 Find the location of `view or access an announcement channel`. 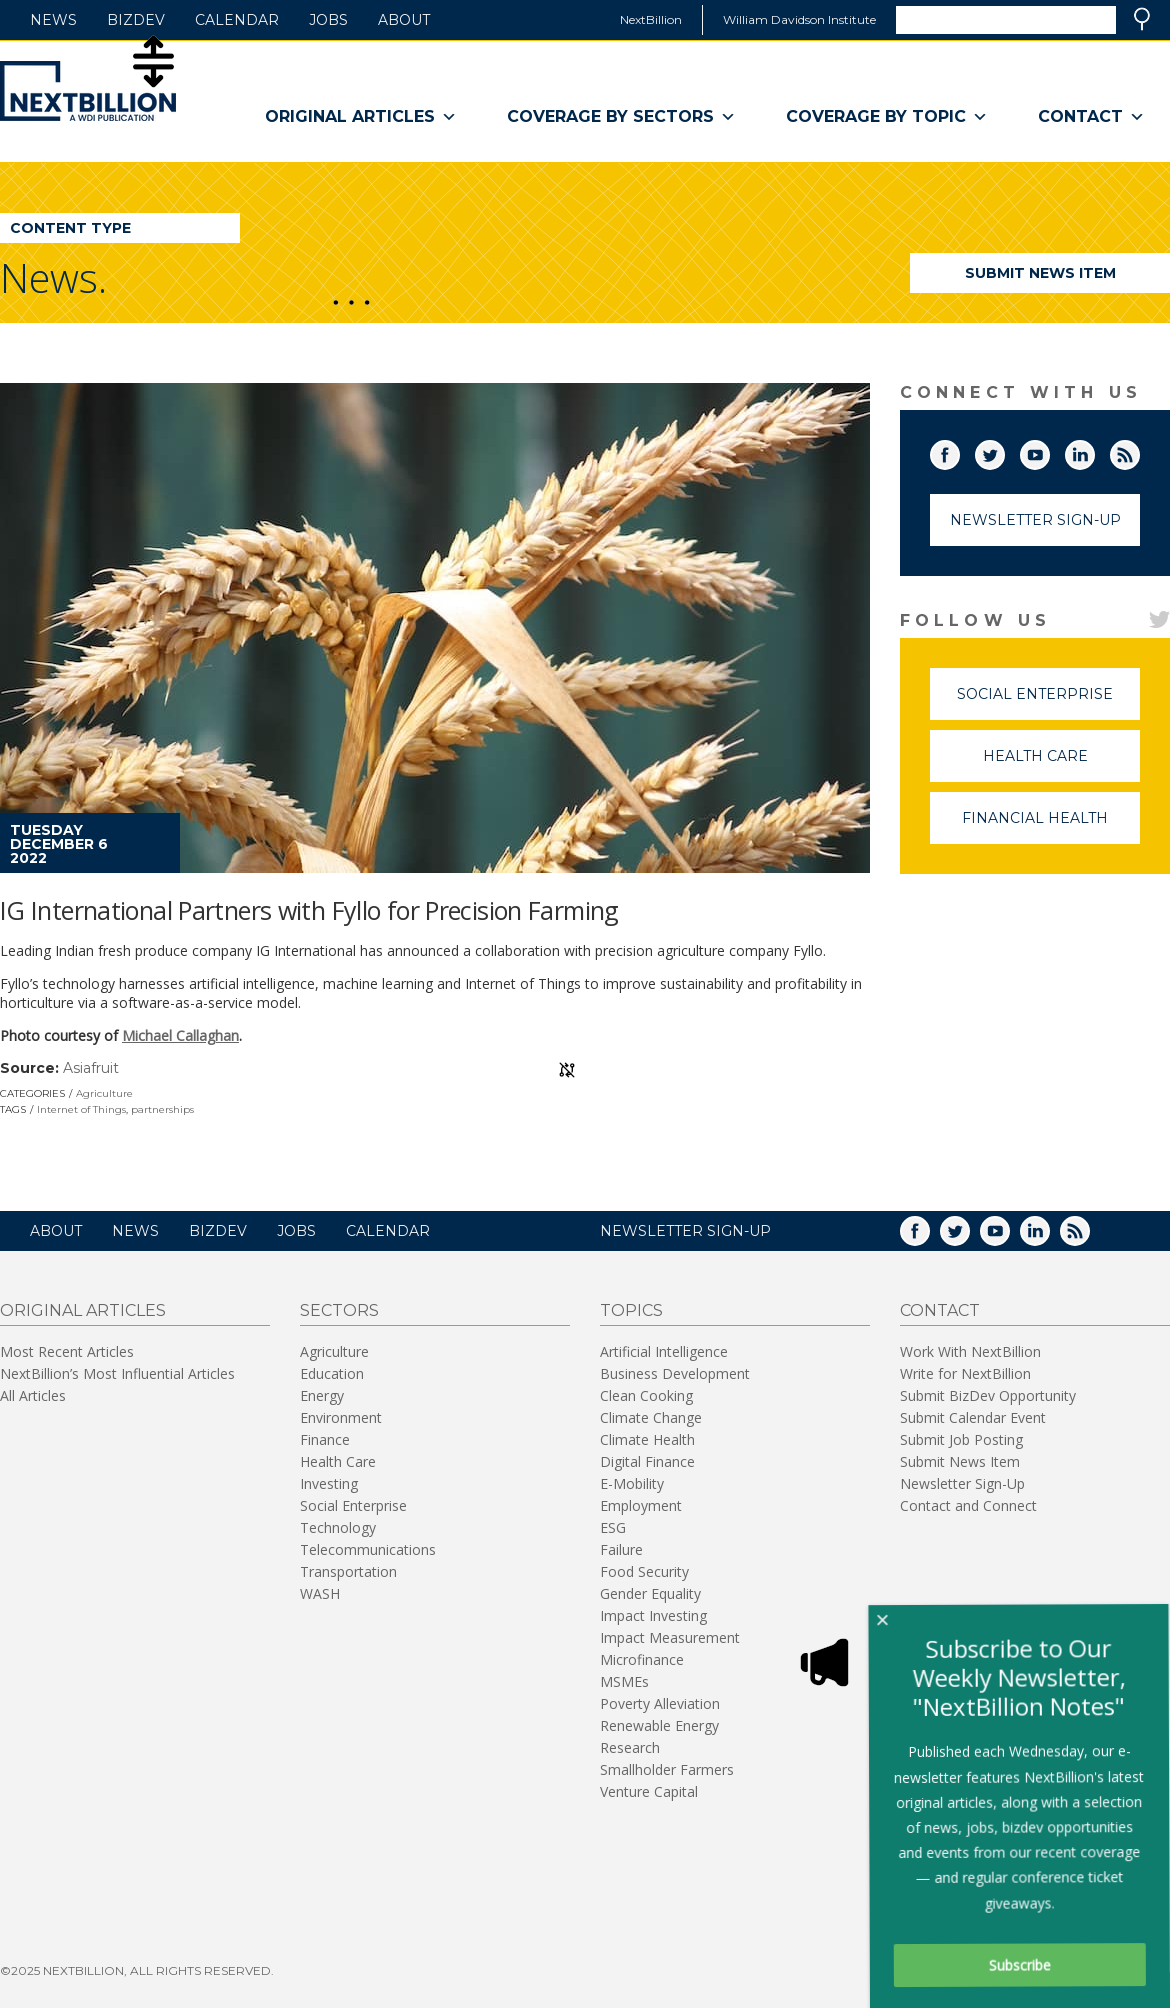

view or access an announcement channel is located at coordinates (824, 1662).